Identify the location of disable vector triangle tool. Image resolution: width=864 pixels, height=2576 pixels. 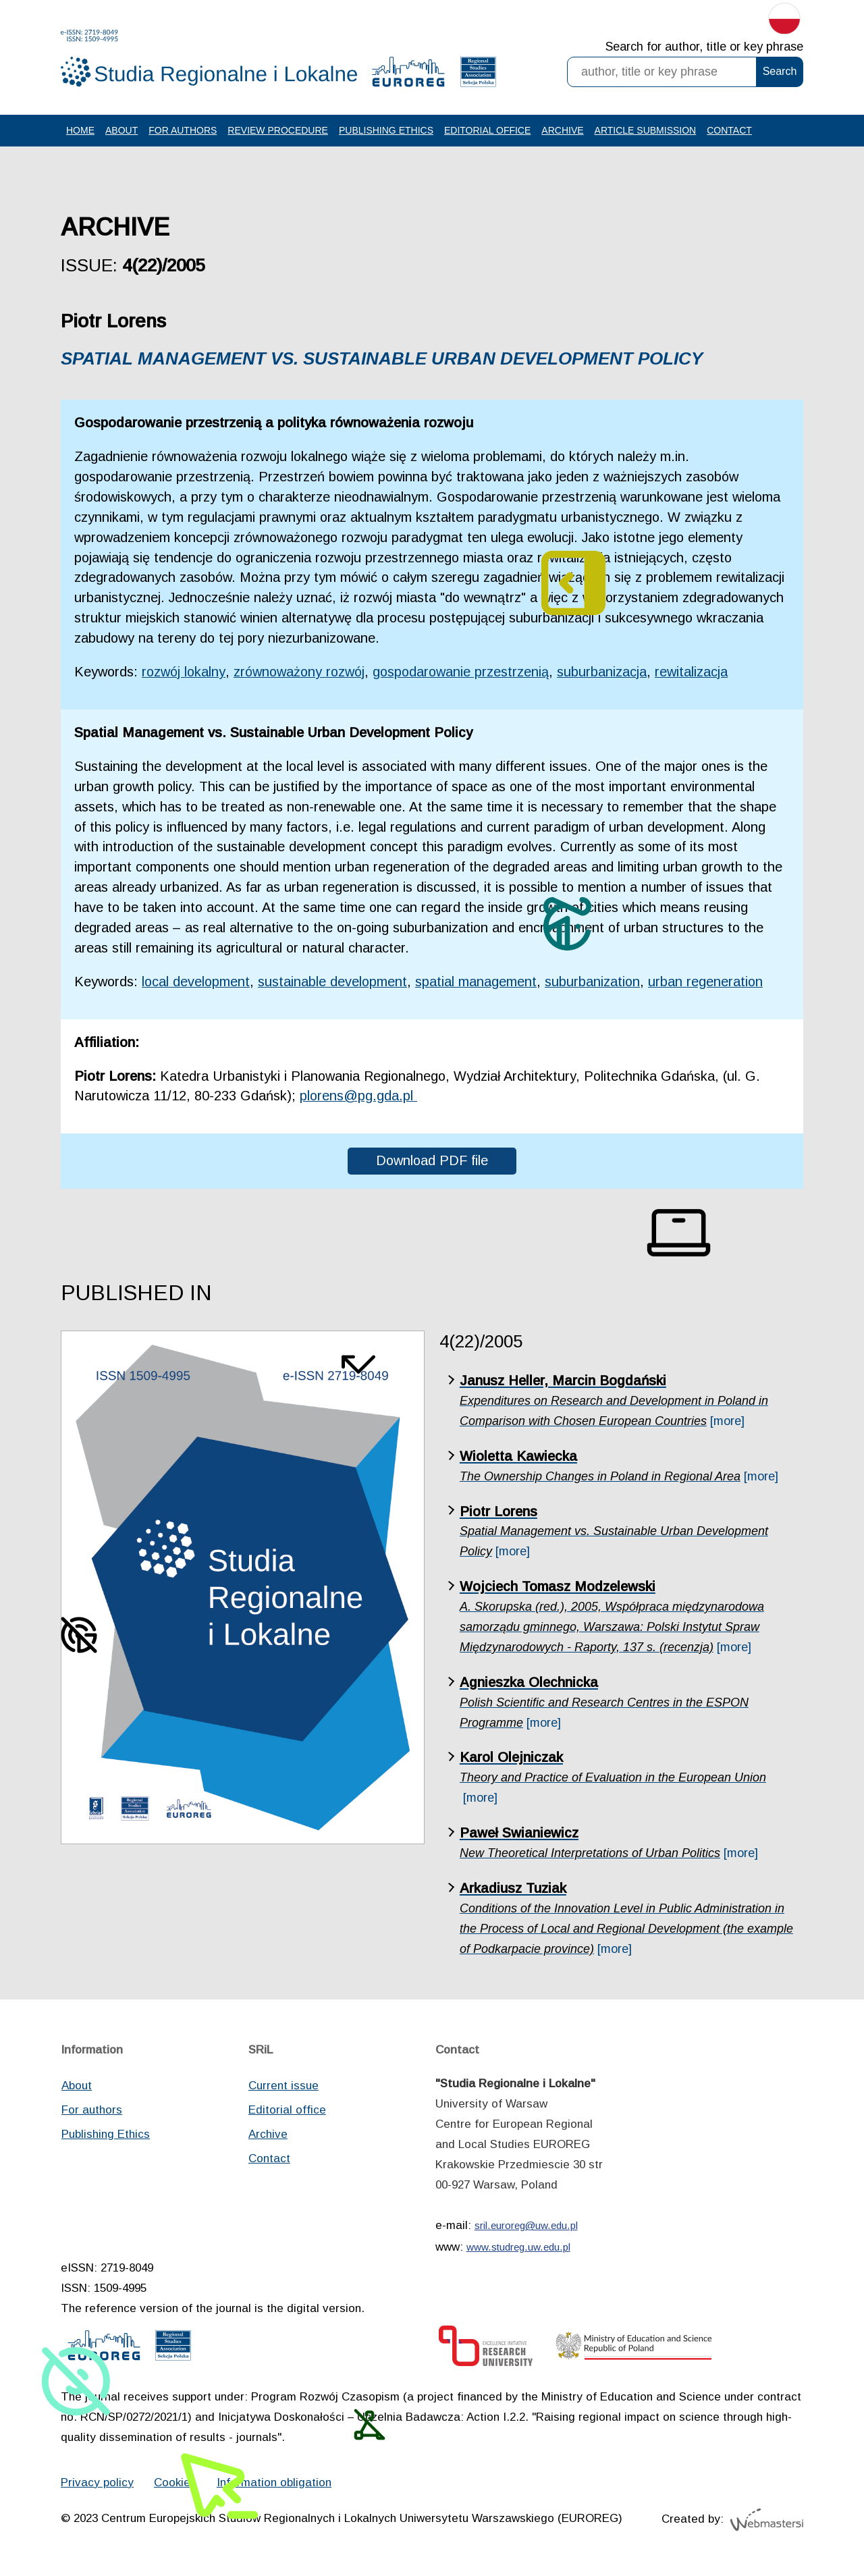
(369, 2424).